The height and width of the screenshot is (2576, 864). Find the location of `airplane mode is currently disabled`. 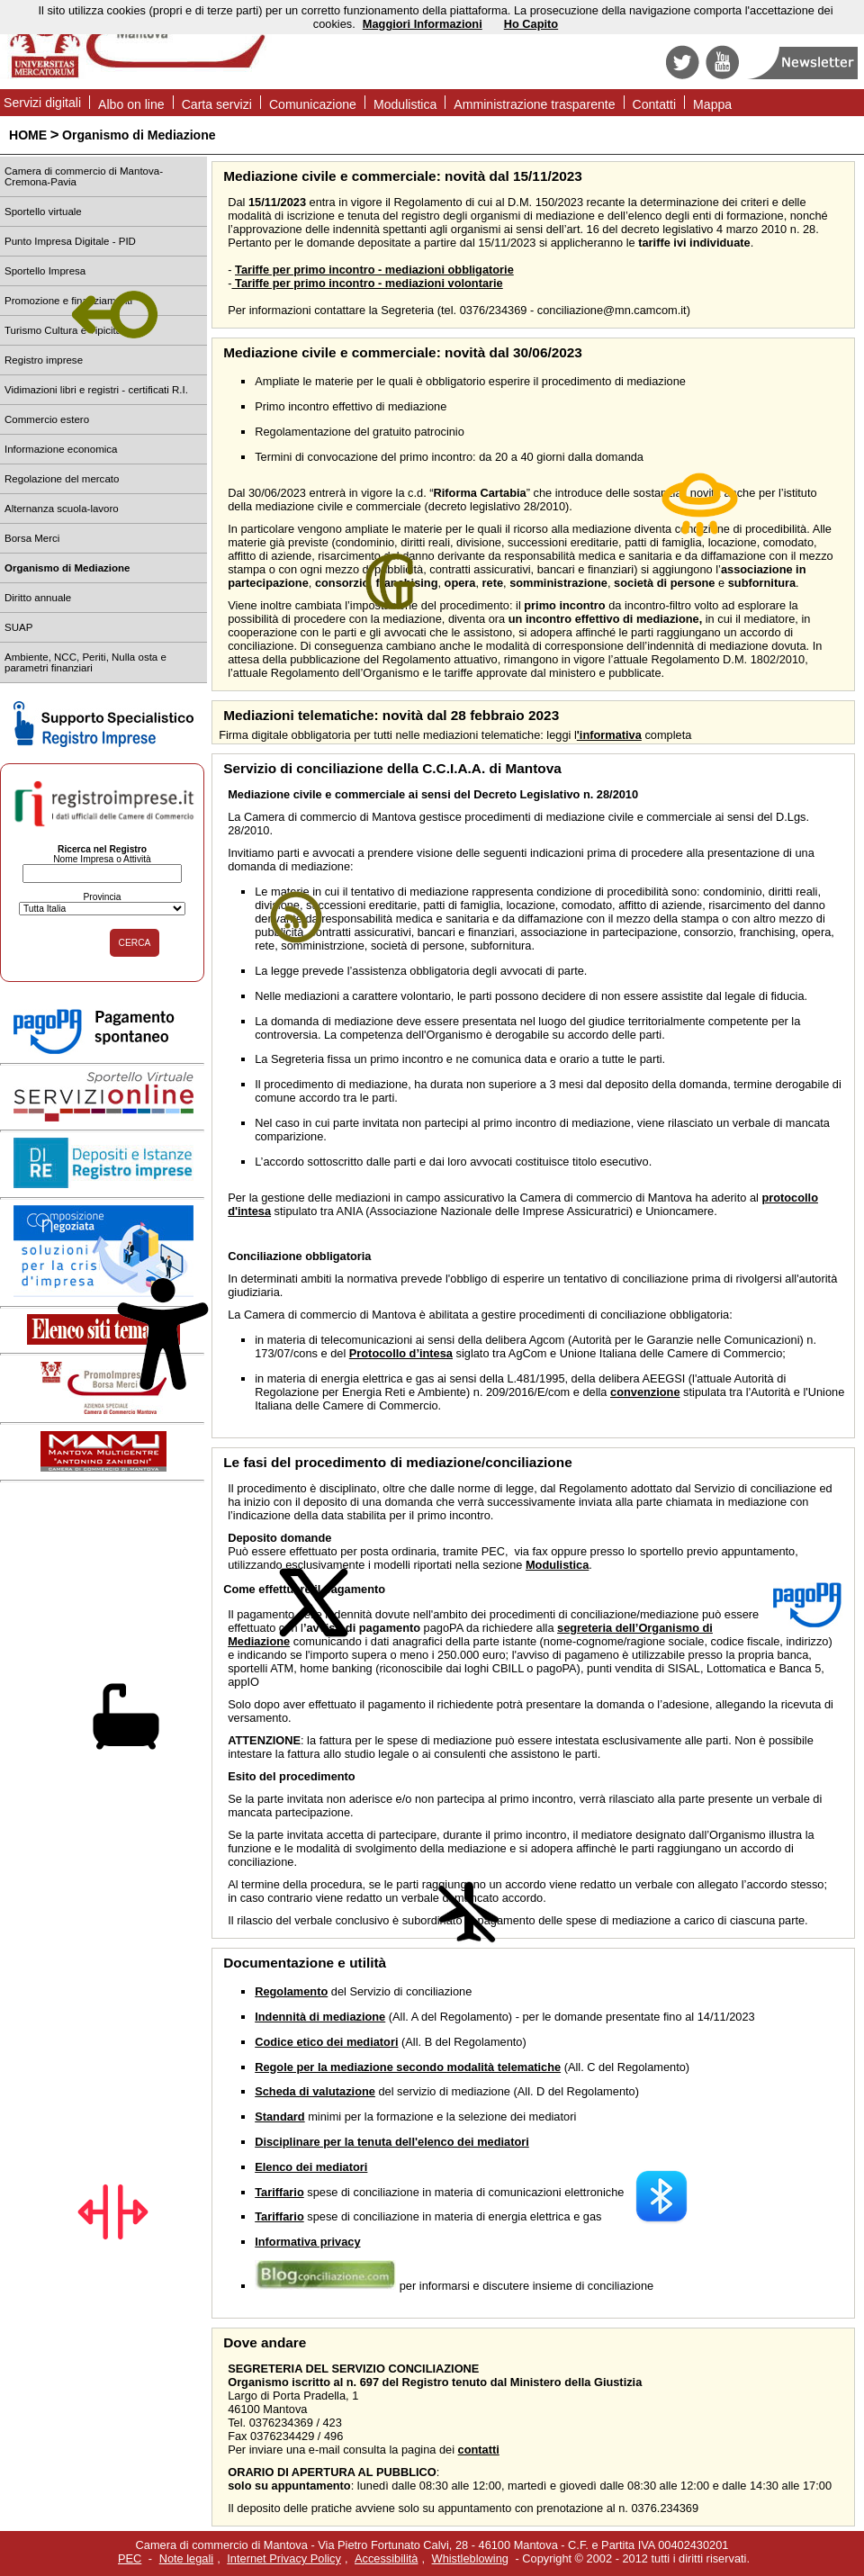

airplane mode is currently disabled is located at coordinates (469, 1912).